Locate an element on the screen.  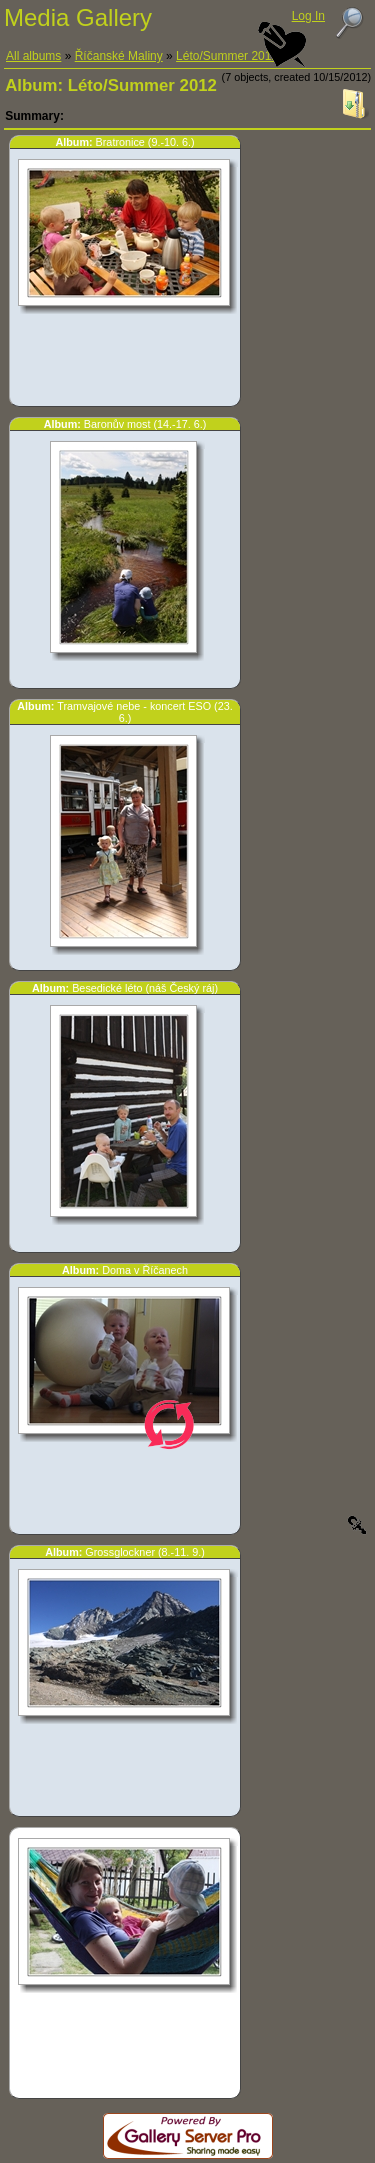
indicates a broken heart or heartbreak status is located at coordinates (282, 44).